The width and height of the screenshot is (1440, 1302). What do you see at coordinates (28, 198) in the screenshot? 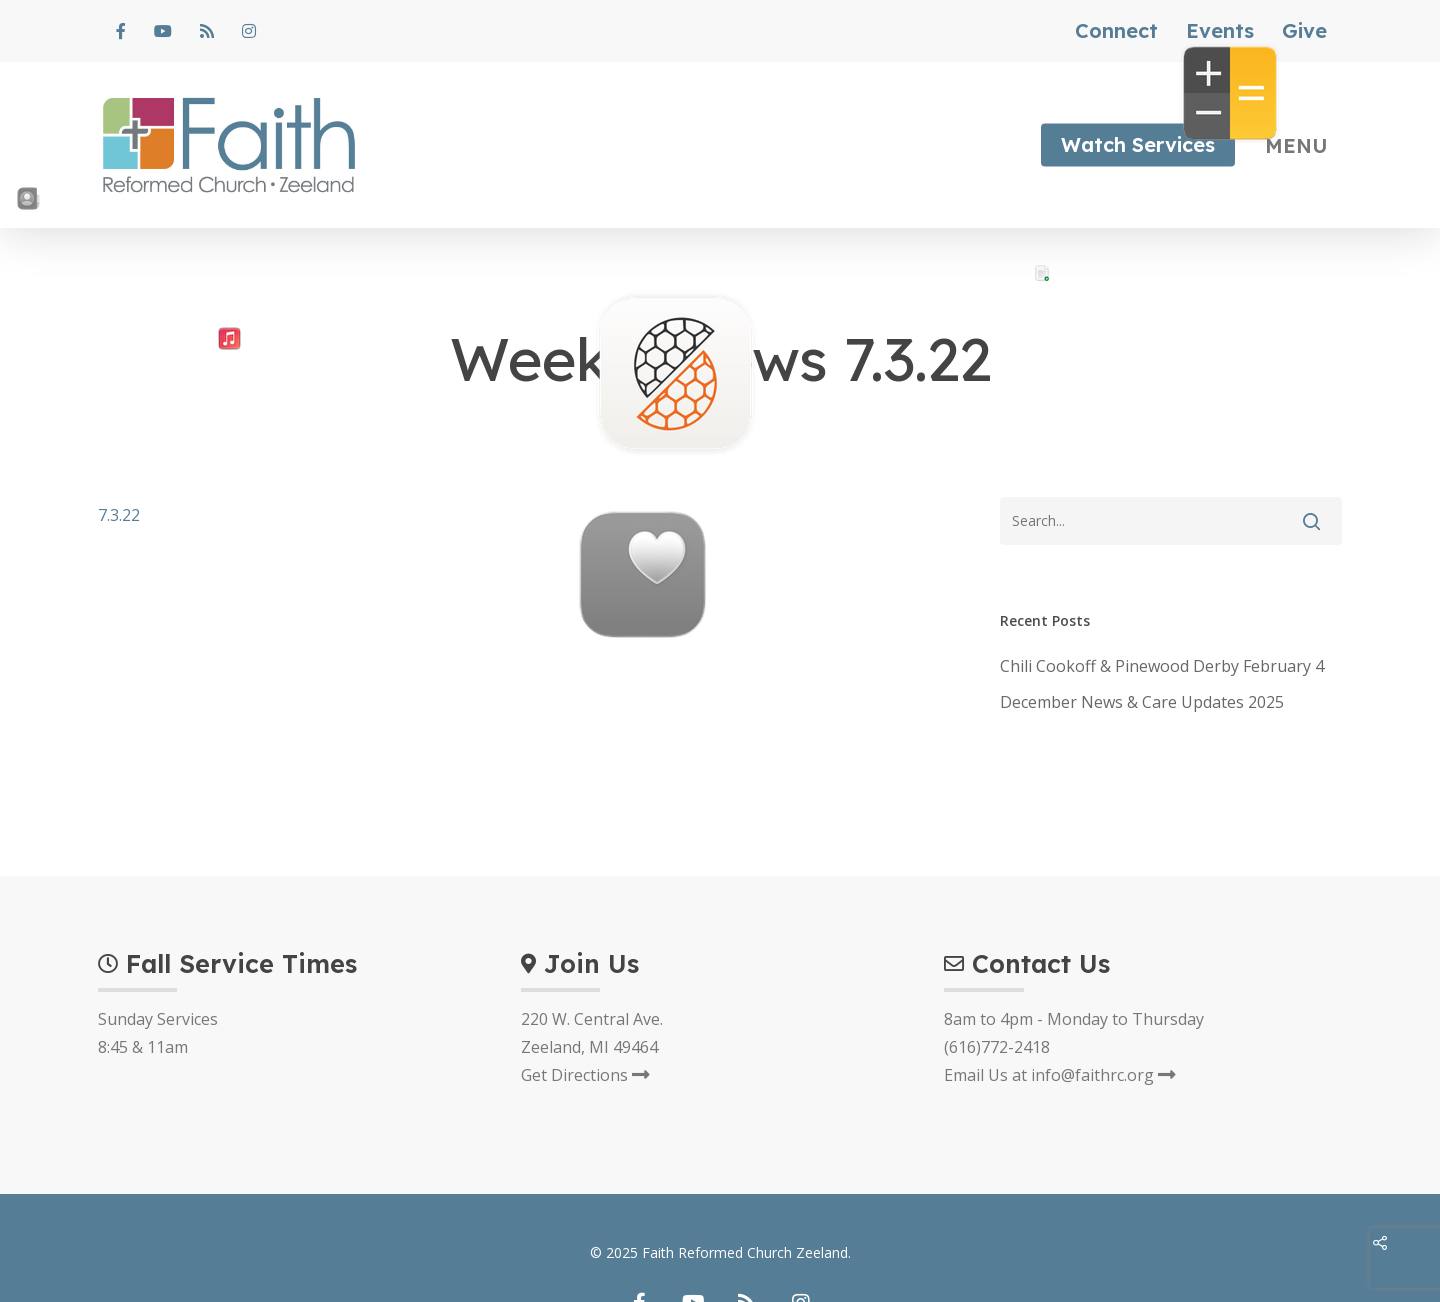
I see `open contacts app` at bounding box center [28, 198].